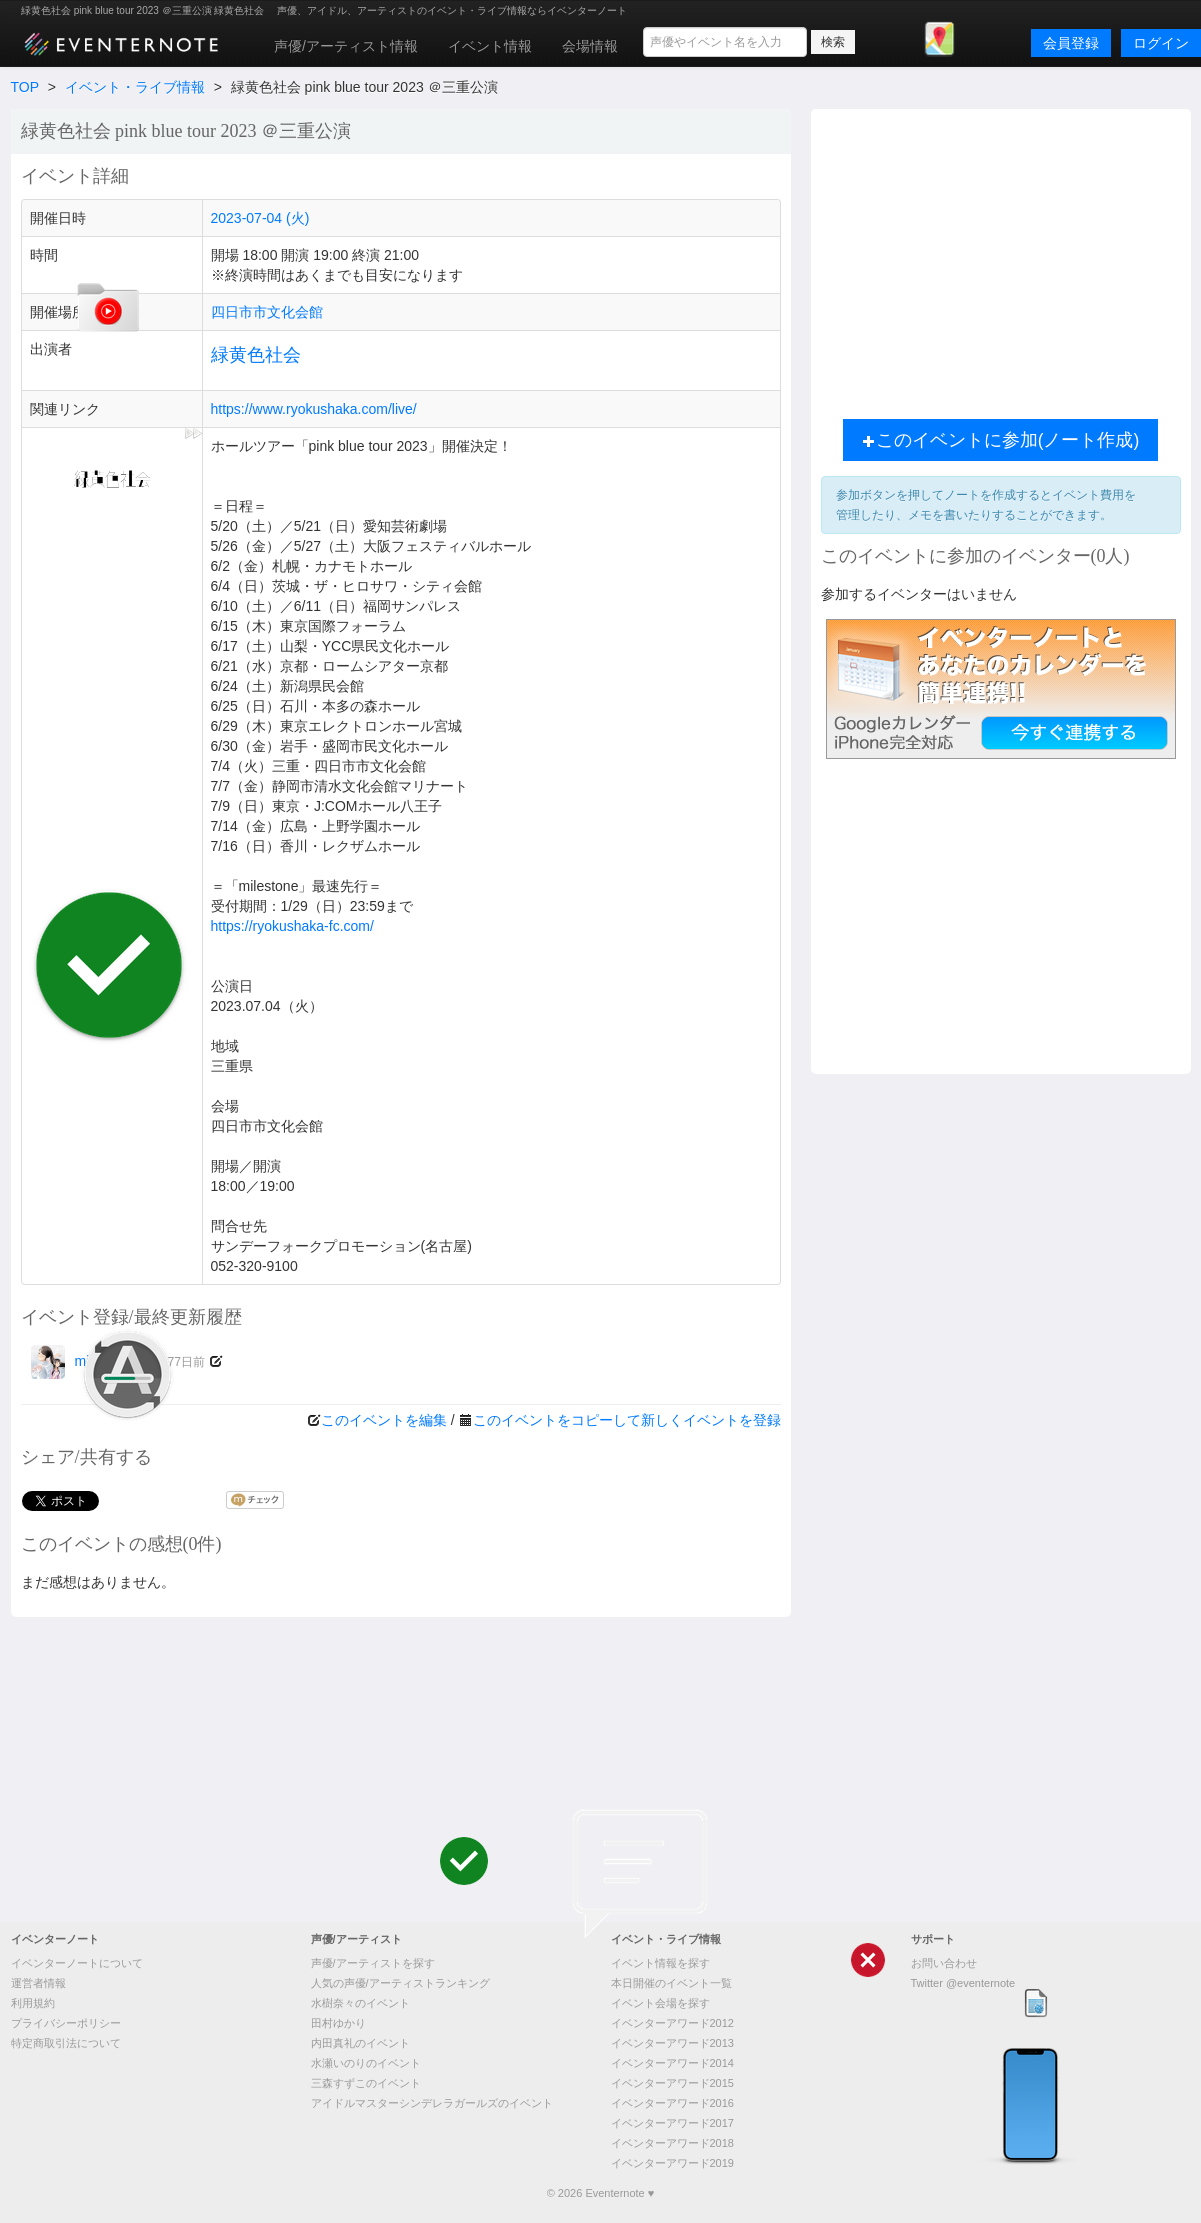 Image resolution: width=1201 pixels, height=2223 pixels. What do you see at coordinates (464, 1861) in the screenshot?
I see `confirm or approve an action` at bounding box center [464, 1861].